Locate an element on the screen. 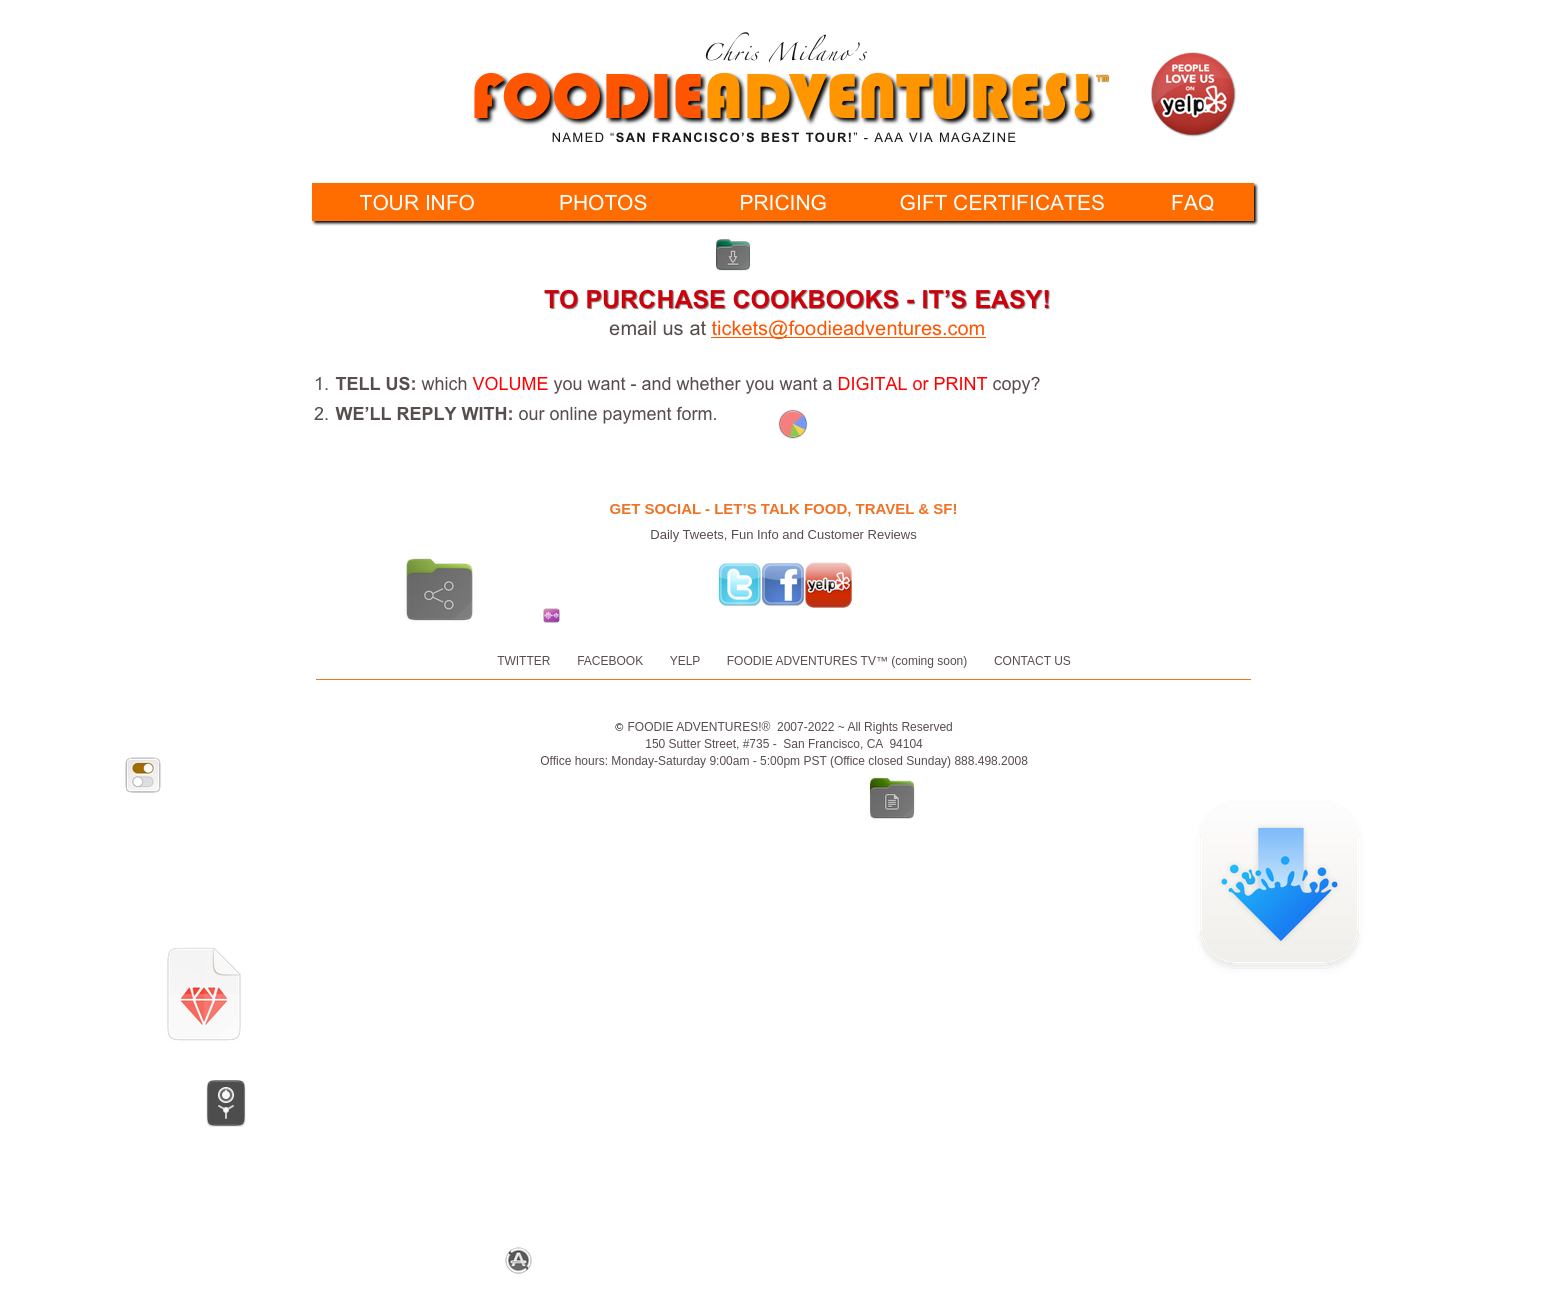 The image size is (1568, 1315). open your documents folder is located at coordinates (892, 798).